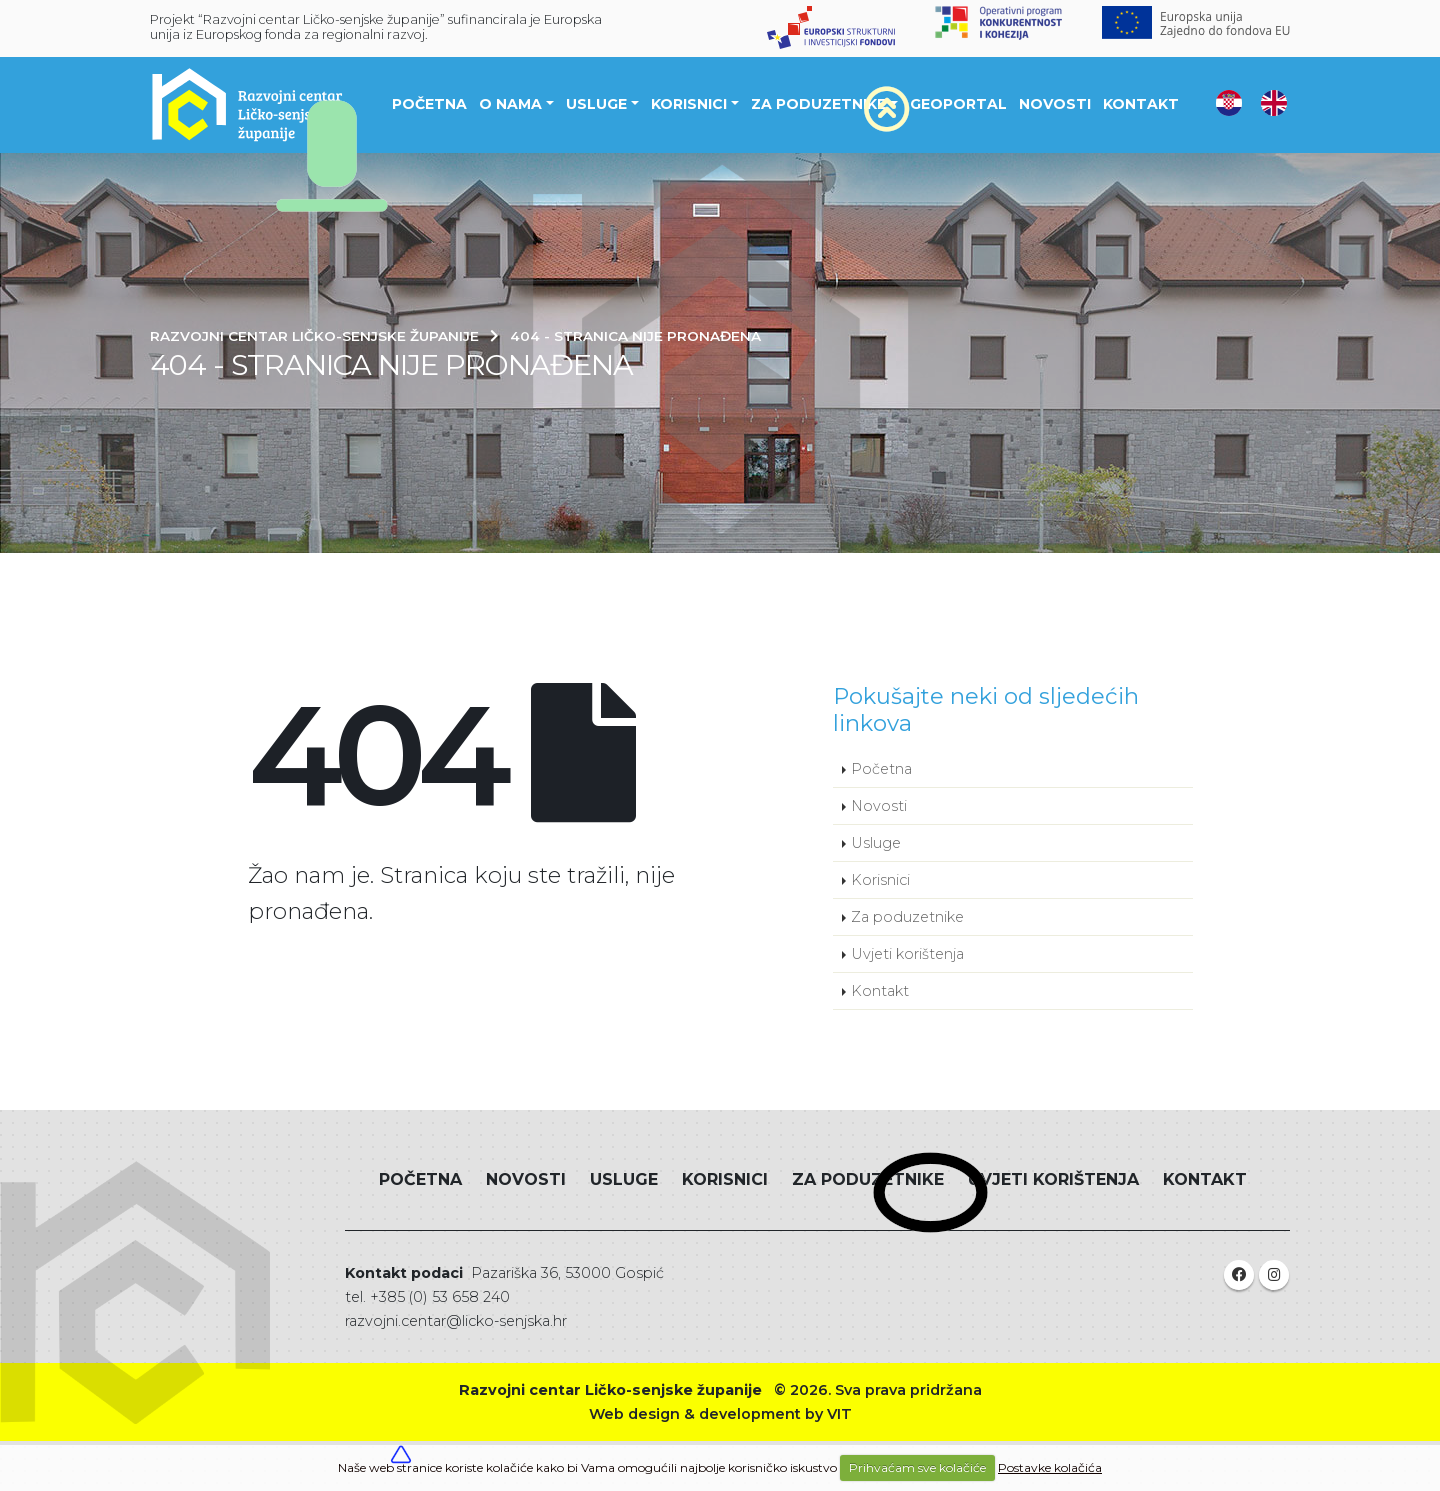 The height and width of the screenshot is (1491, 1440). Describe the element at coordinates (930, 1192) in the screenshot. I see `indicates a vertical oval or ellipse shape tool` at that location.